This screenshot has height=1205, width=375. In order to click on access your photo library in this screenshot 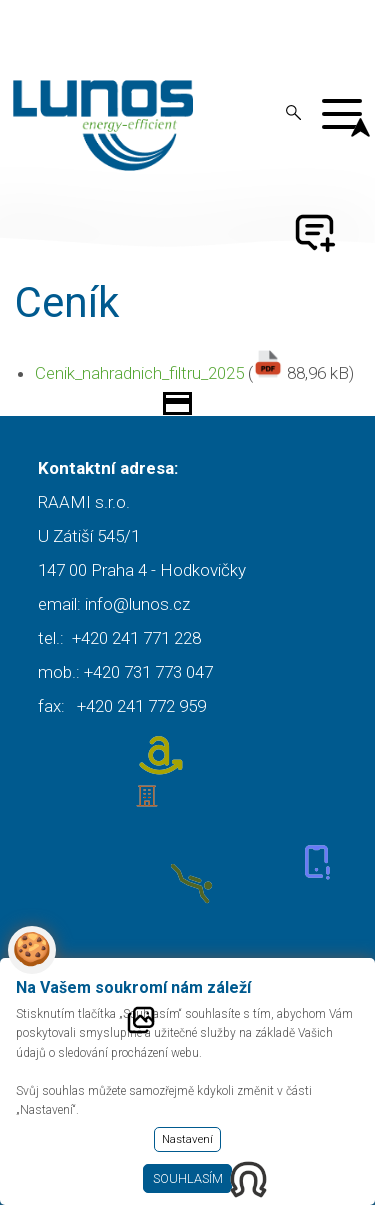, I will do `click(141, 1020)`.